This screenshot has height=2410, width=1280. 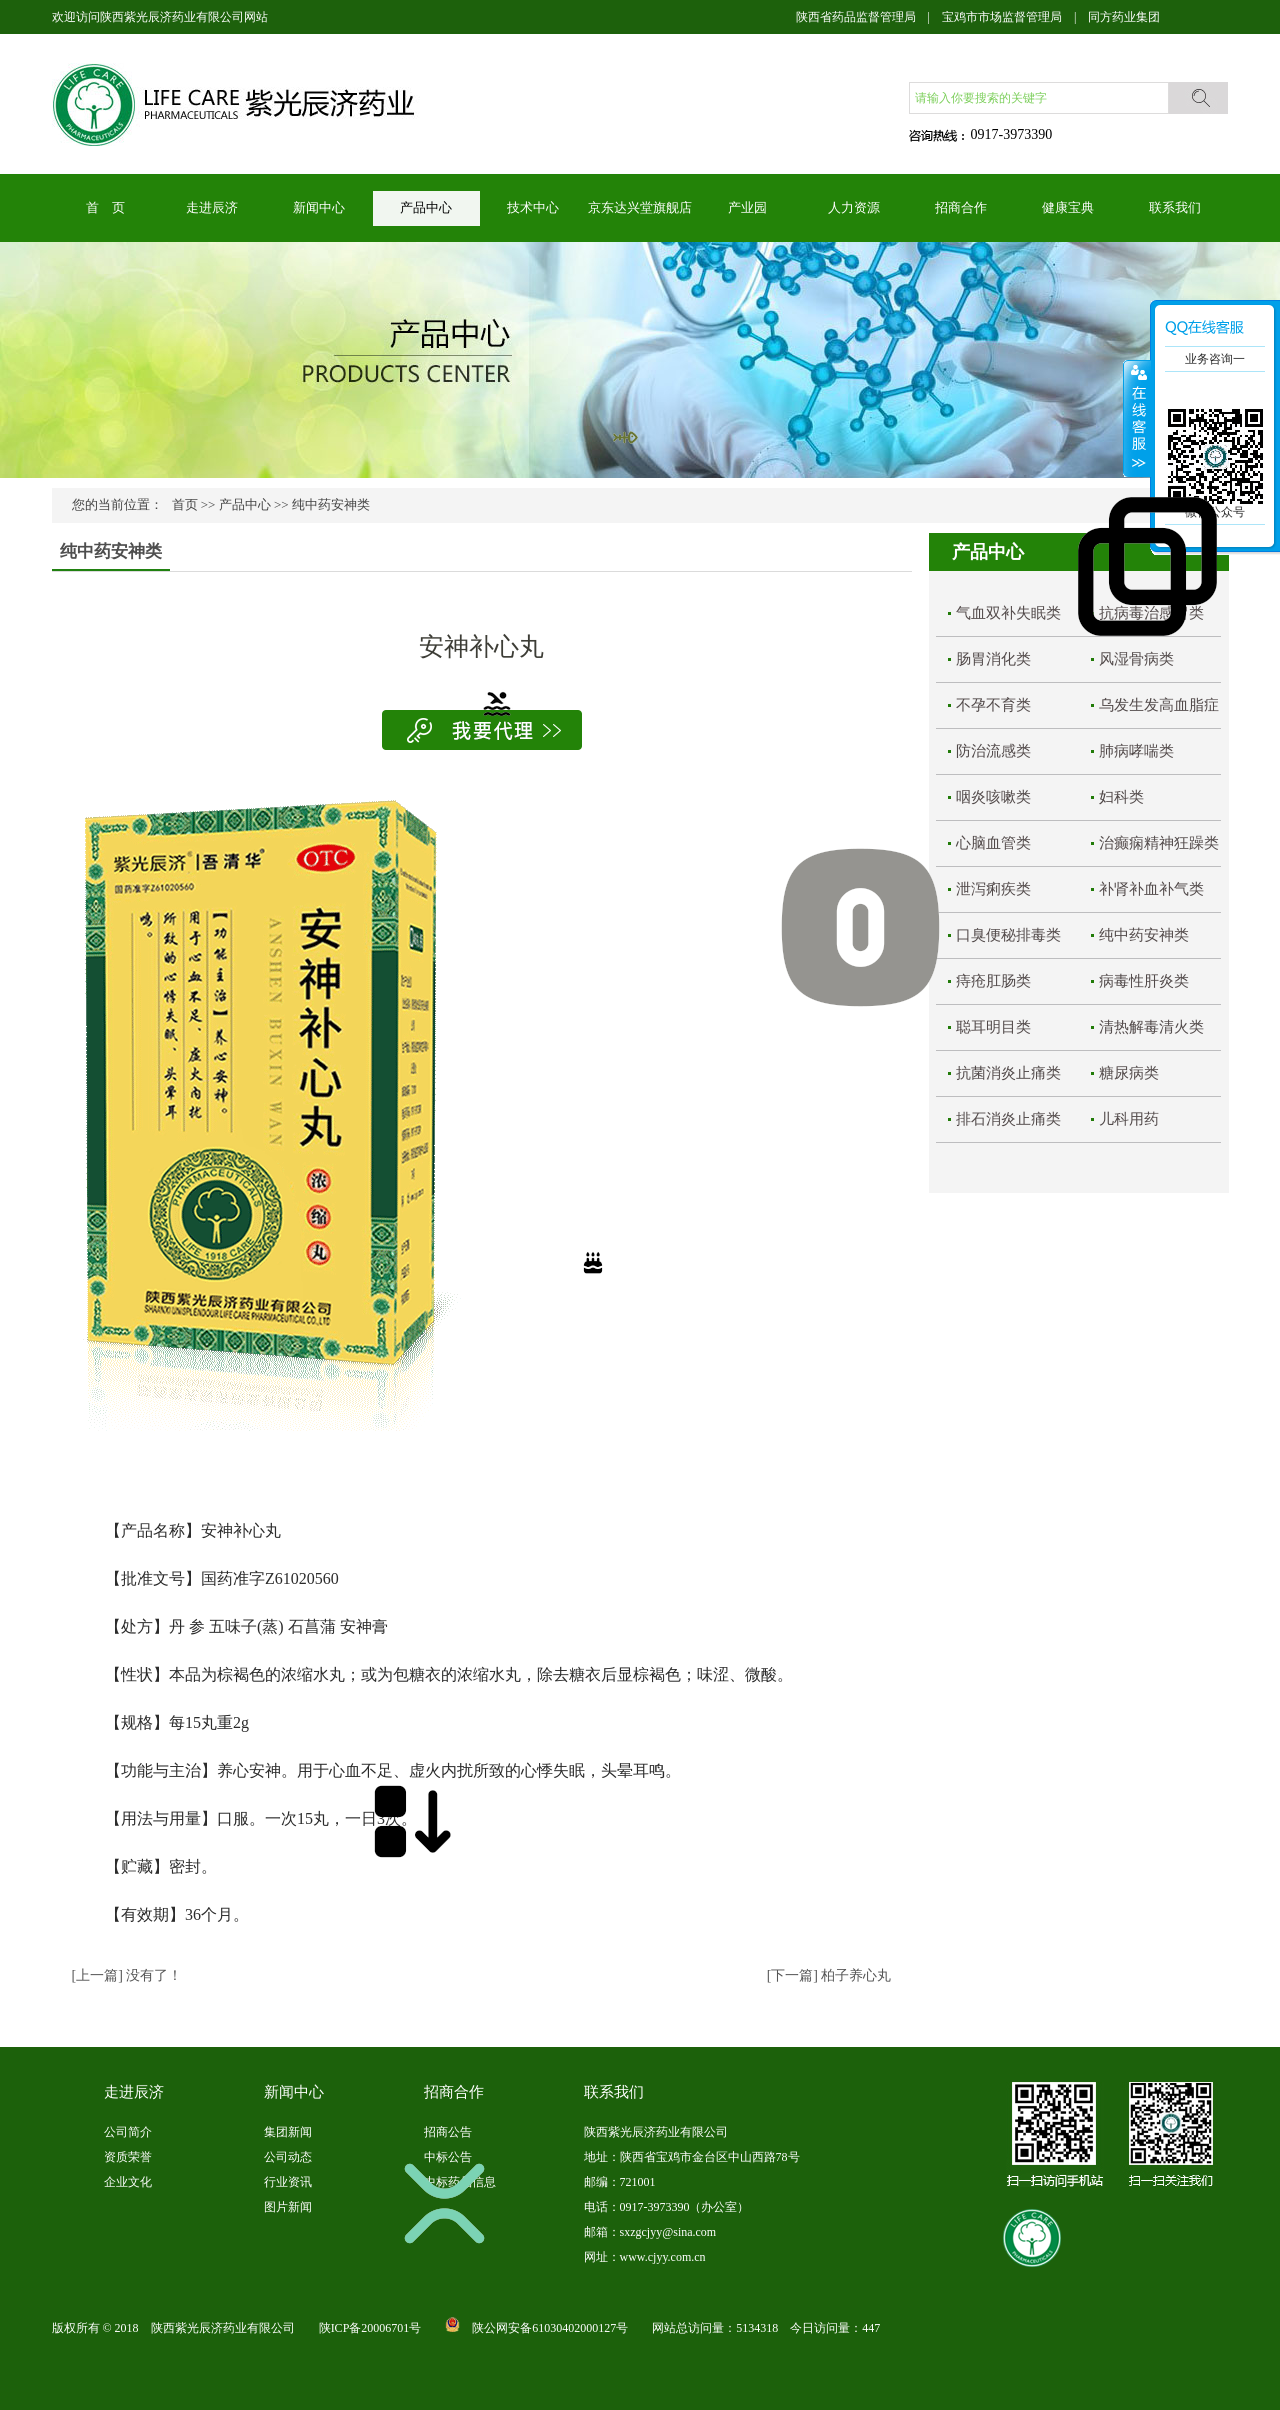 What do you see at coordinates (860, 927) in the screenshot?
I see `indicates an "O" option or selection in a menu` at bounding box center [860, 927].